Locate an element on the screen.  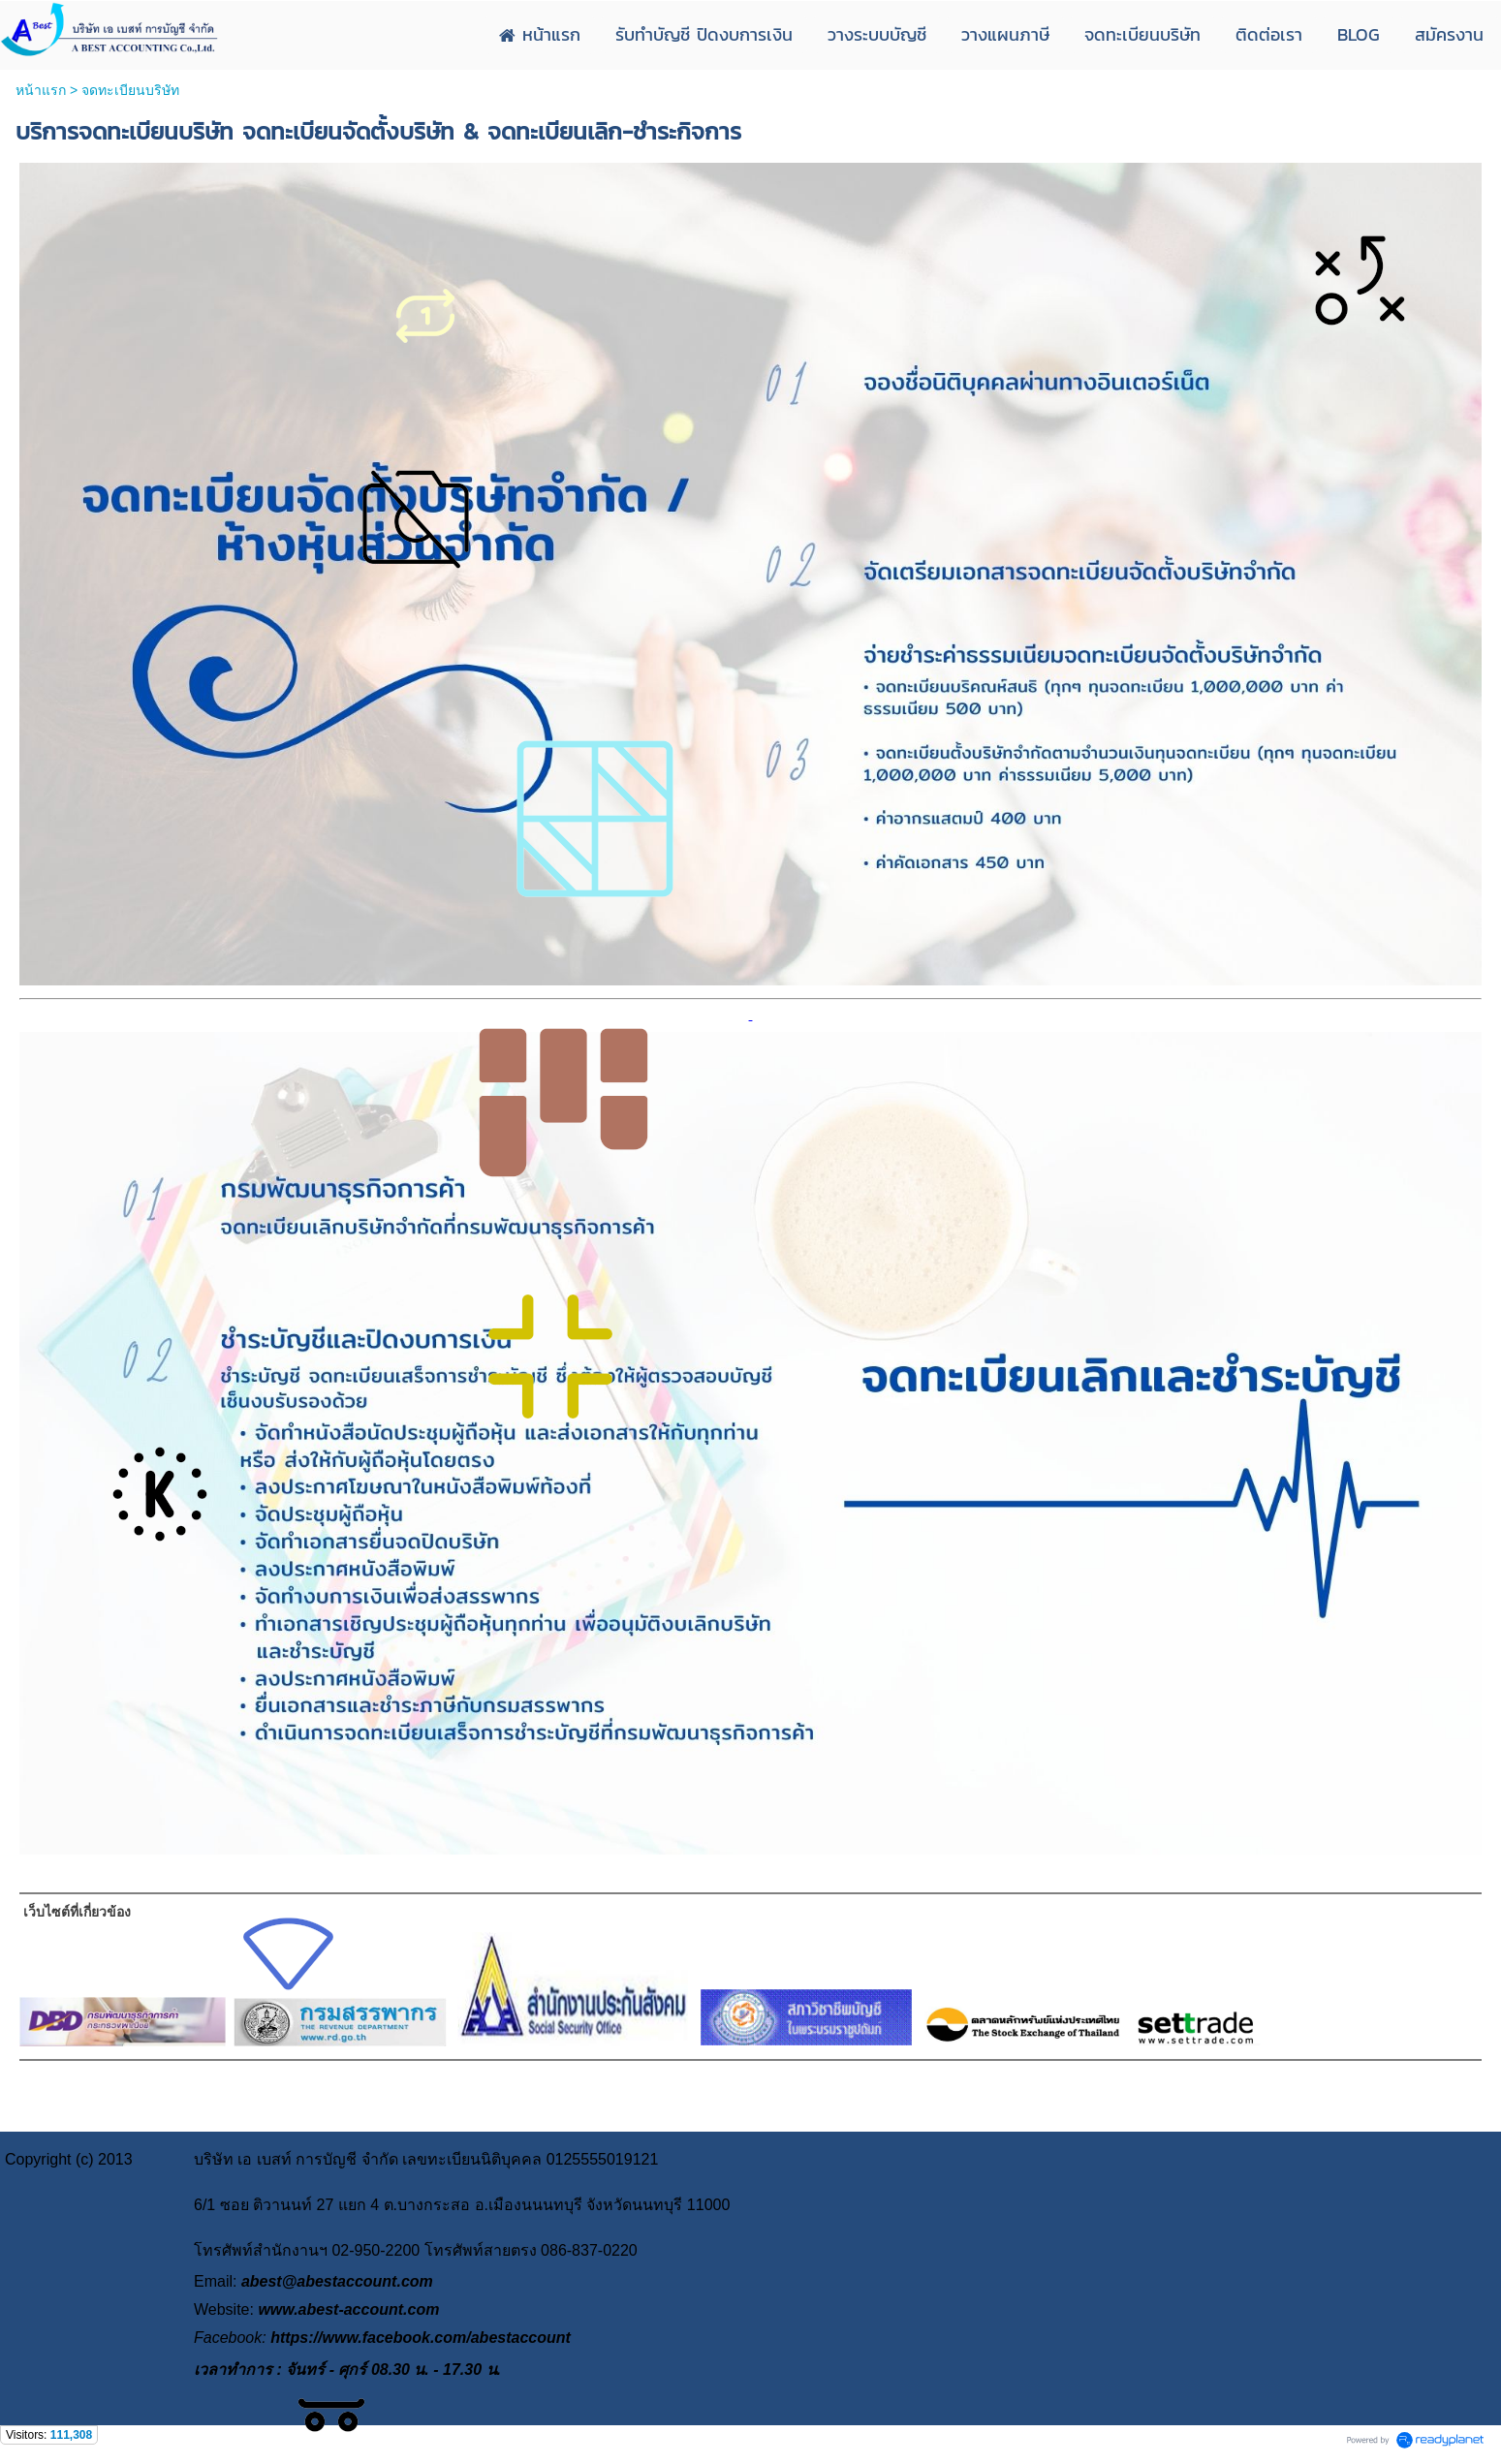
exit fullscreen mode is located at coordinates (550, 1357).